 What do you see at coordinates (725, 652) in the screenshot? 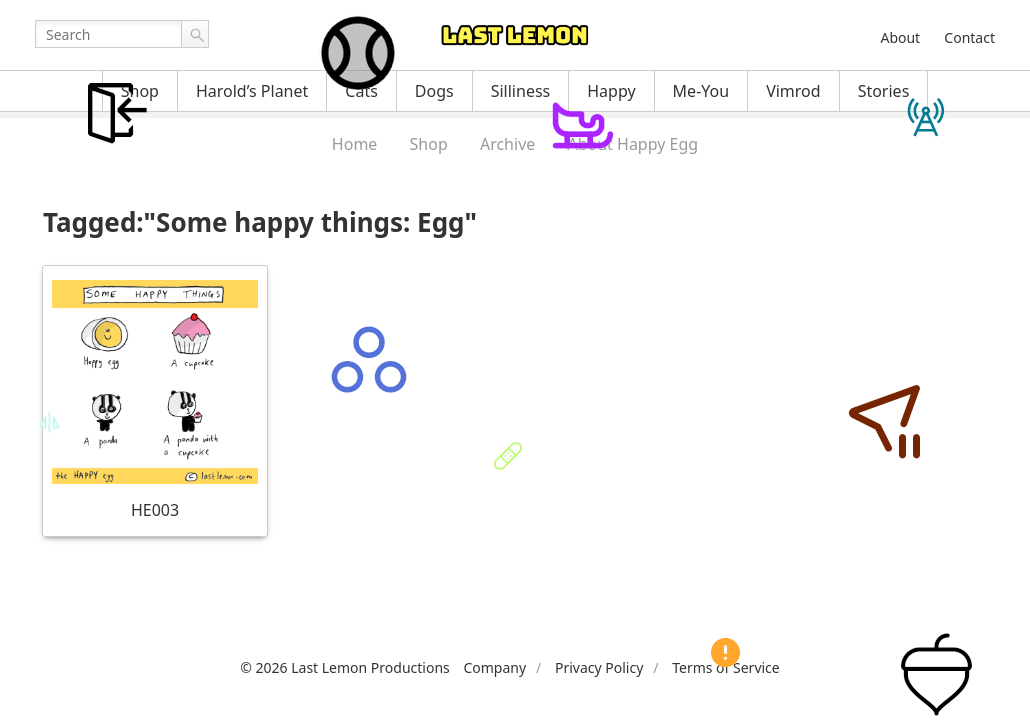
I see `indicates an error or warning state` at bounding box center [725, 652].